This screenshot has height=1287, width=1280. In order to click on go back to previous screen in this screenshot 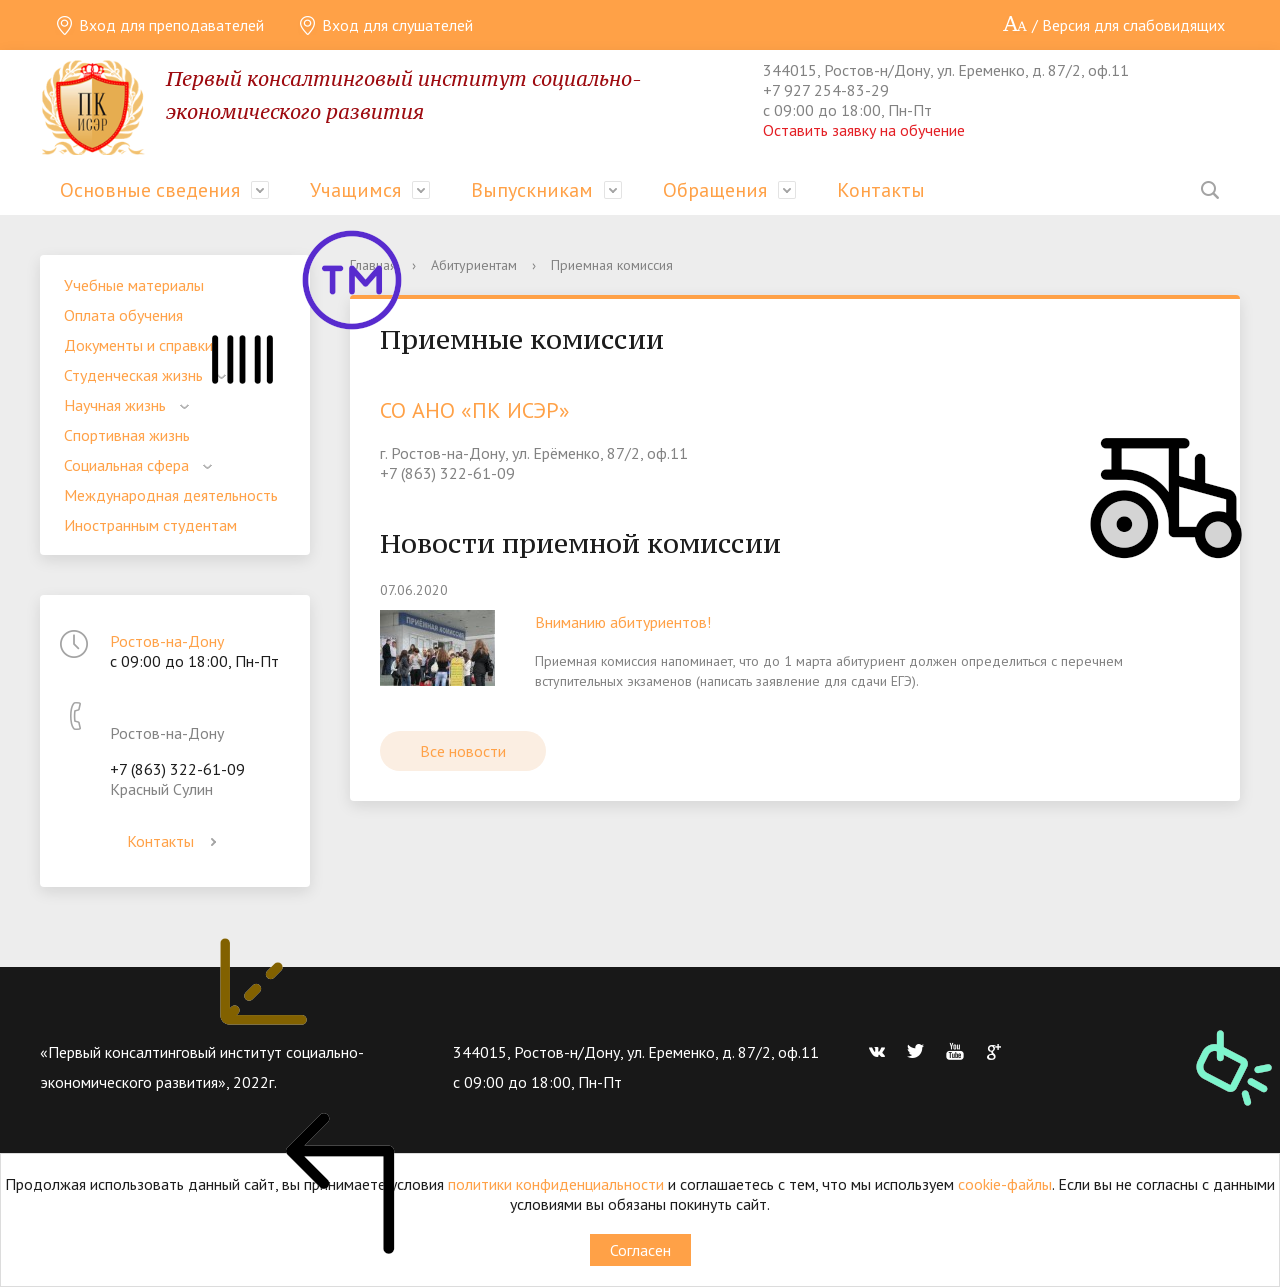, I will do `click(345, 1183)`.